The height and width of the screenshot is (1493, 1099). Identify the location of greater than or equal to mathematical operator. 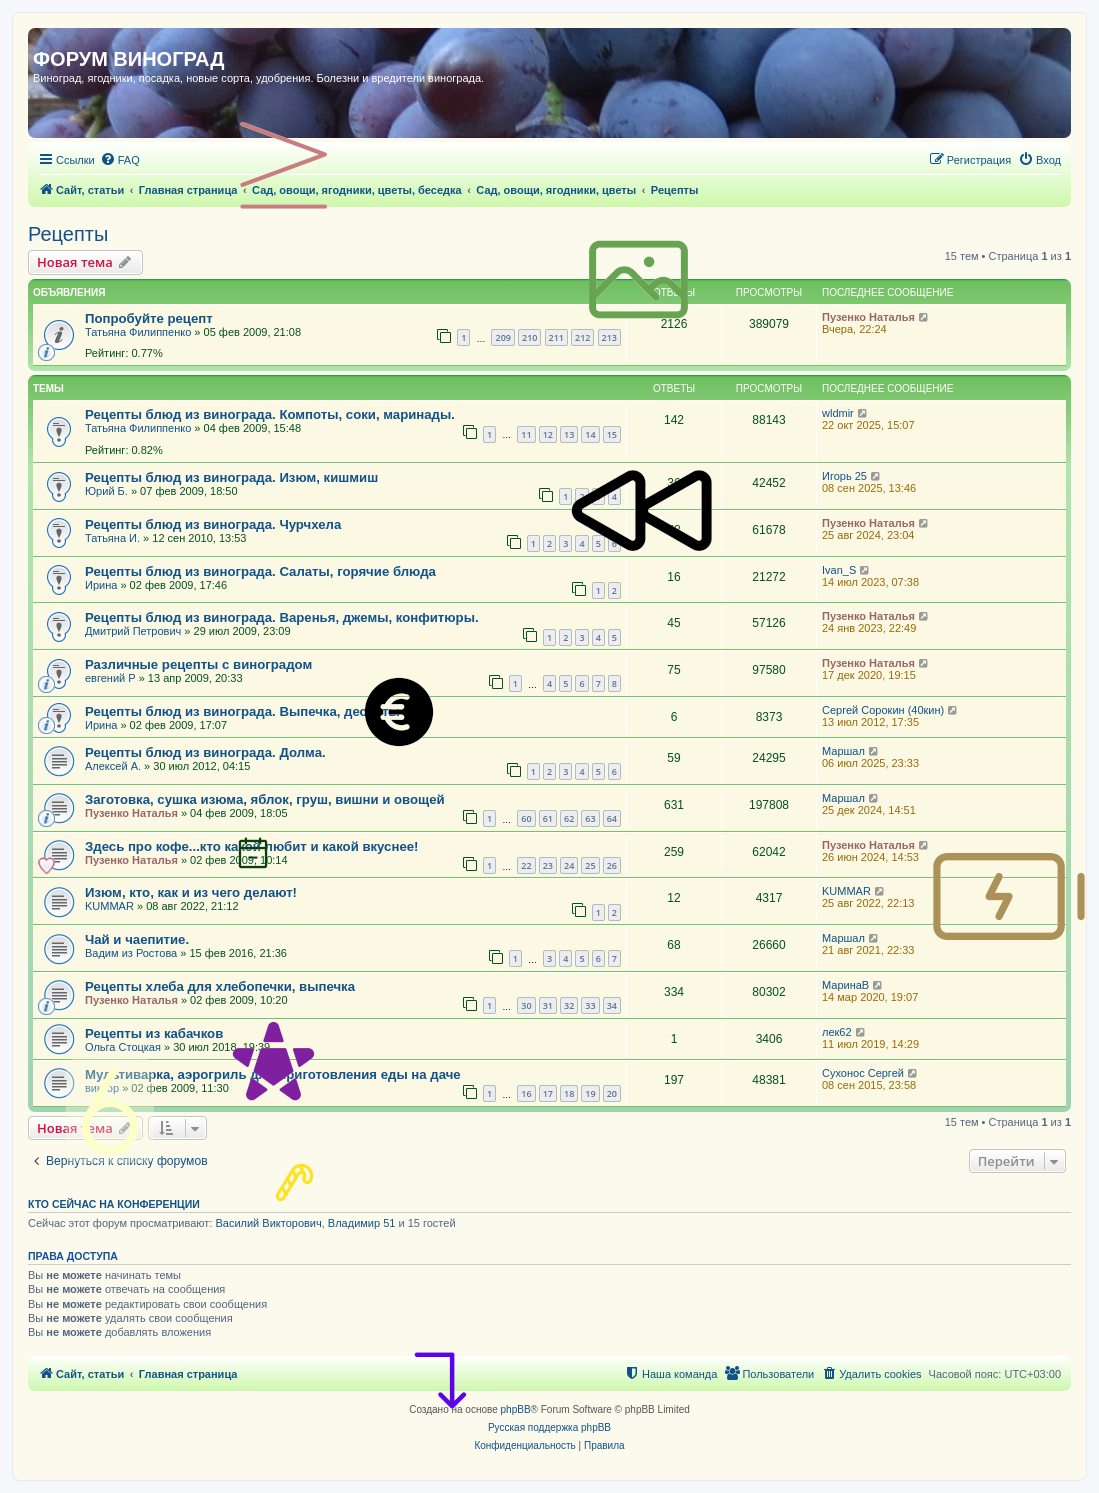
(281, 167).